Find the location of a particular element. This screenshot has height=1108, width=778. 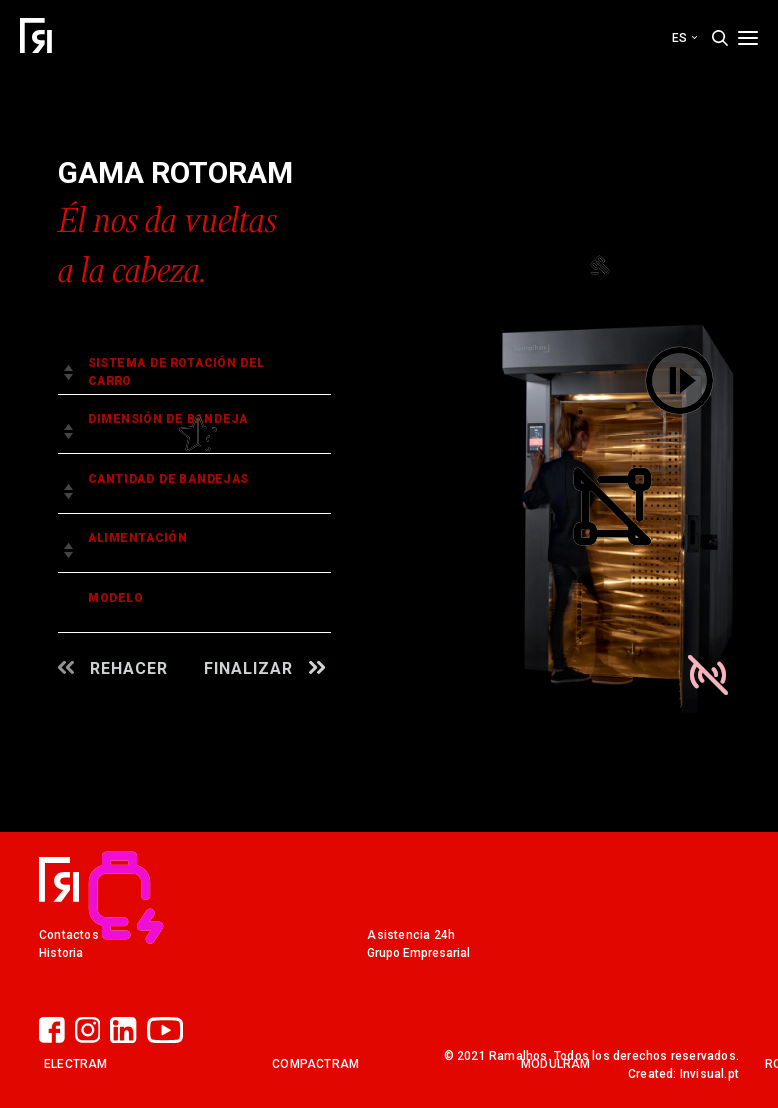

access legal or court-related information is located at coordinates (600, 265).